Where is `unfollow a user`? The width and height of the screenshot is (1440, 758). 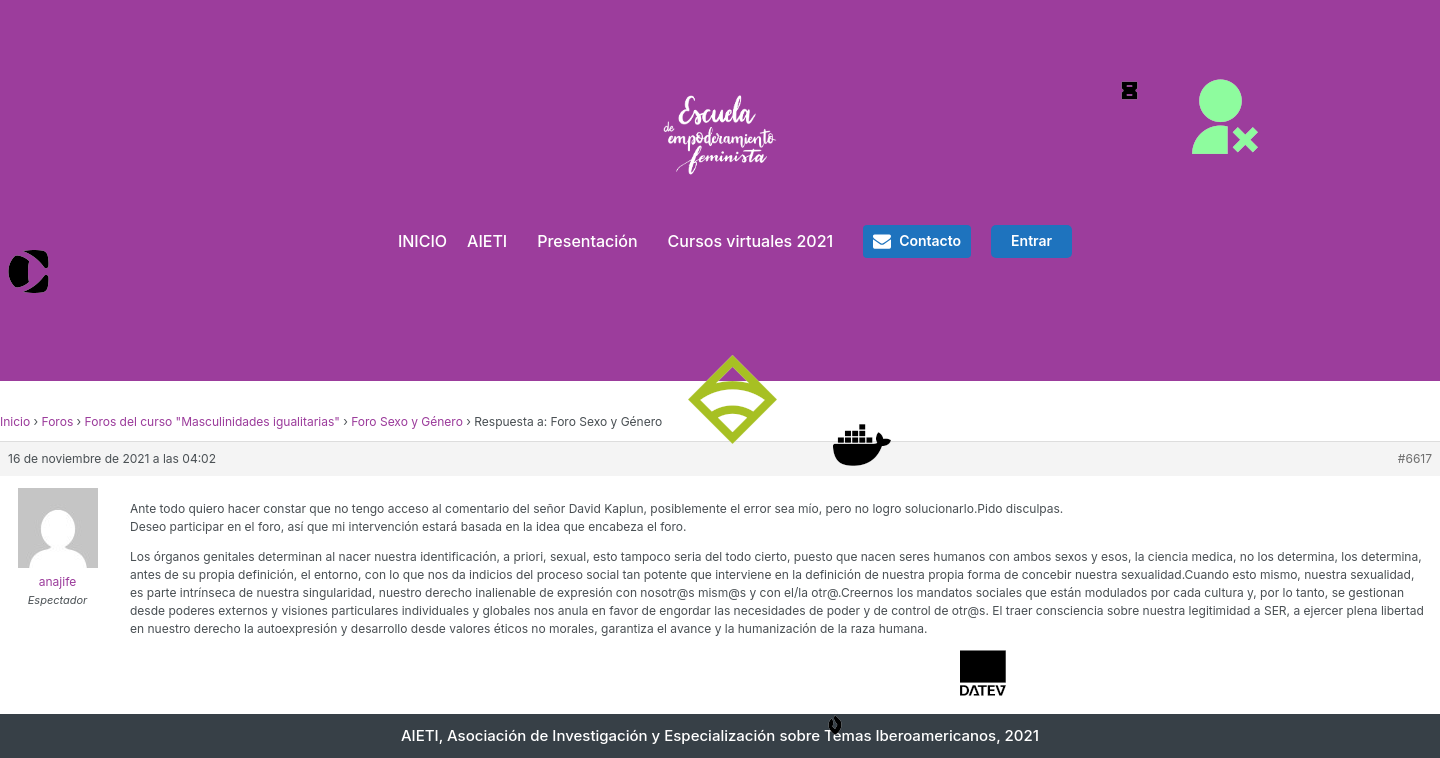 unfollow a user is located at coordinates (1220, 118).